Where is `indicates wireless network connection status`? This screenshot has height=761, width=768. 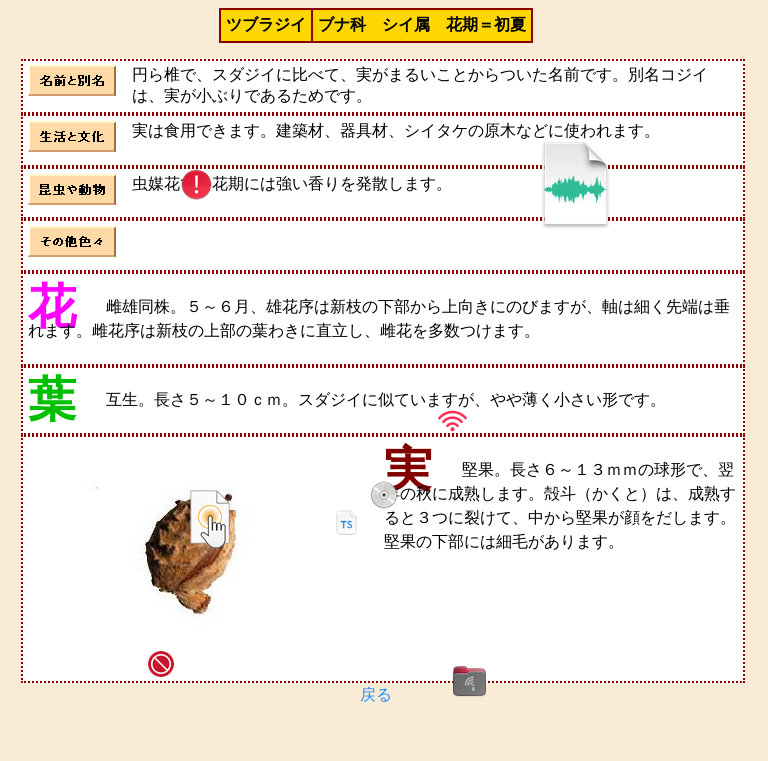 indicates wireless network connection status is located at coordinates (452, 420).